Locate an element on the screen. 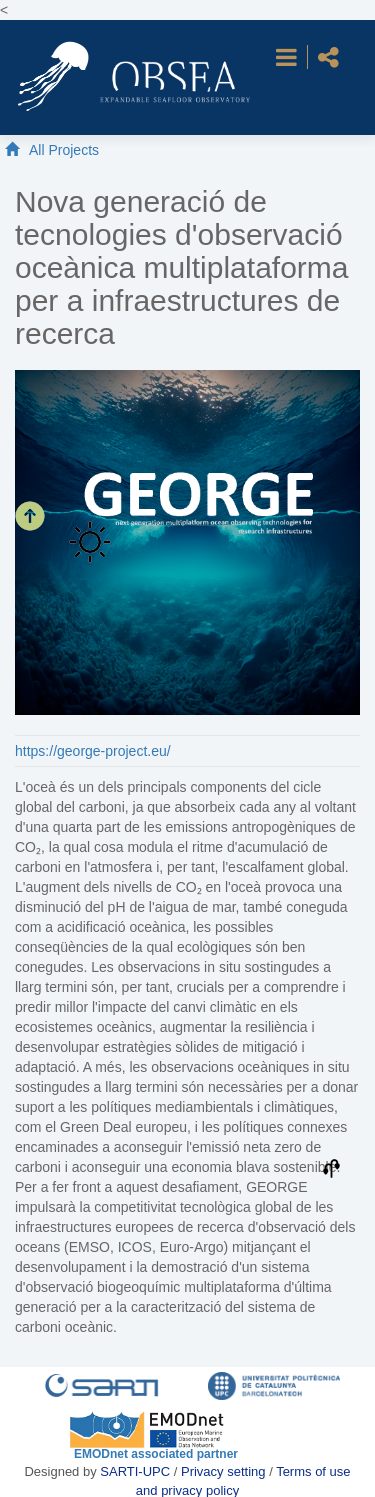 The image size is (375, 1497). indicates a plant needs watering is located at coordinates (331, 1168).